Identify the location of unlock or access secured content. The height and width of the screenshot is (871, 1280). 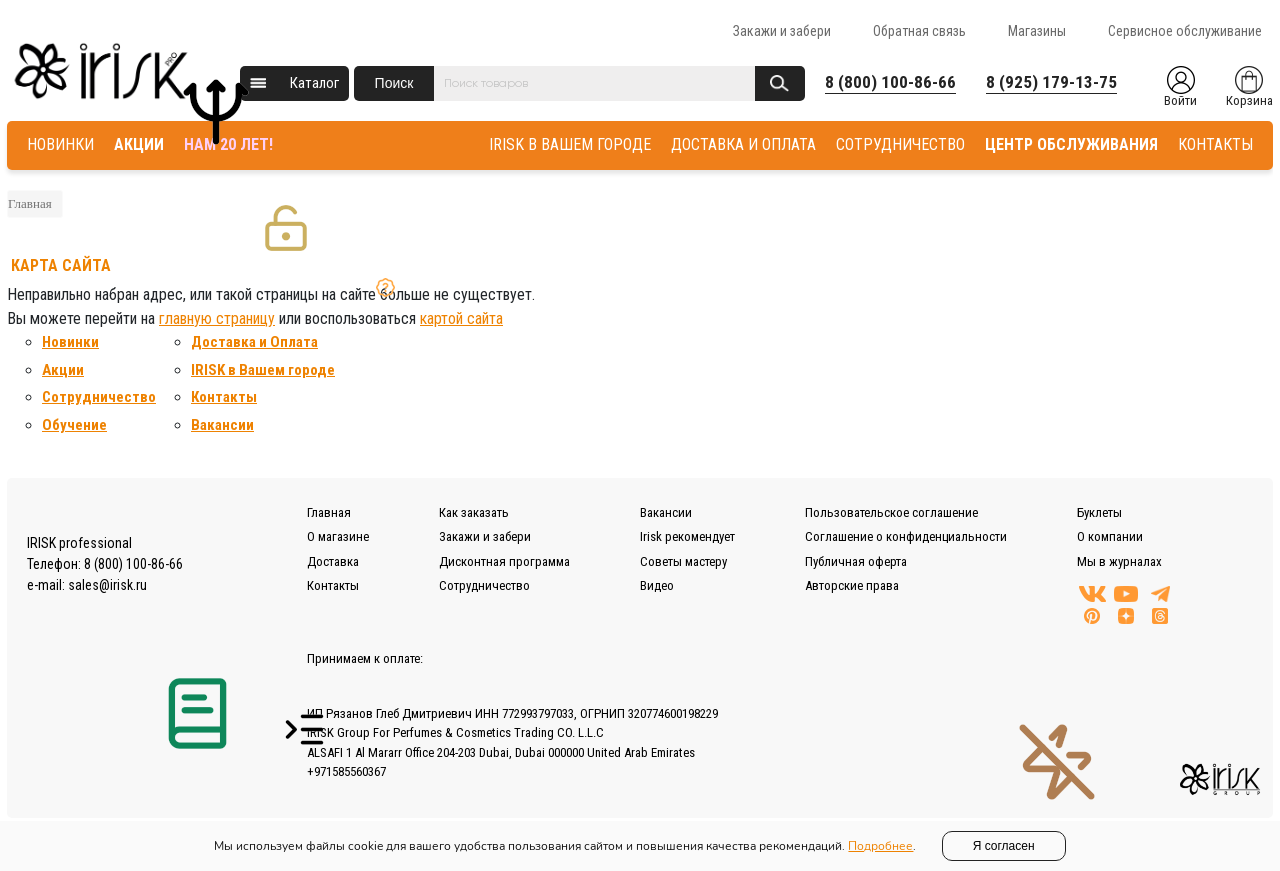
(286, 228).